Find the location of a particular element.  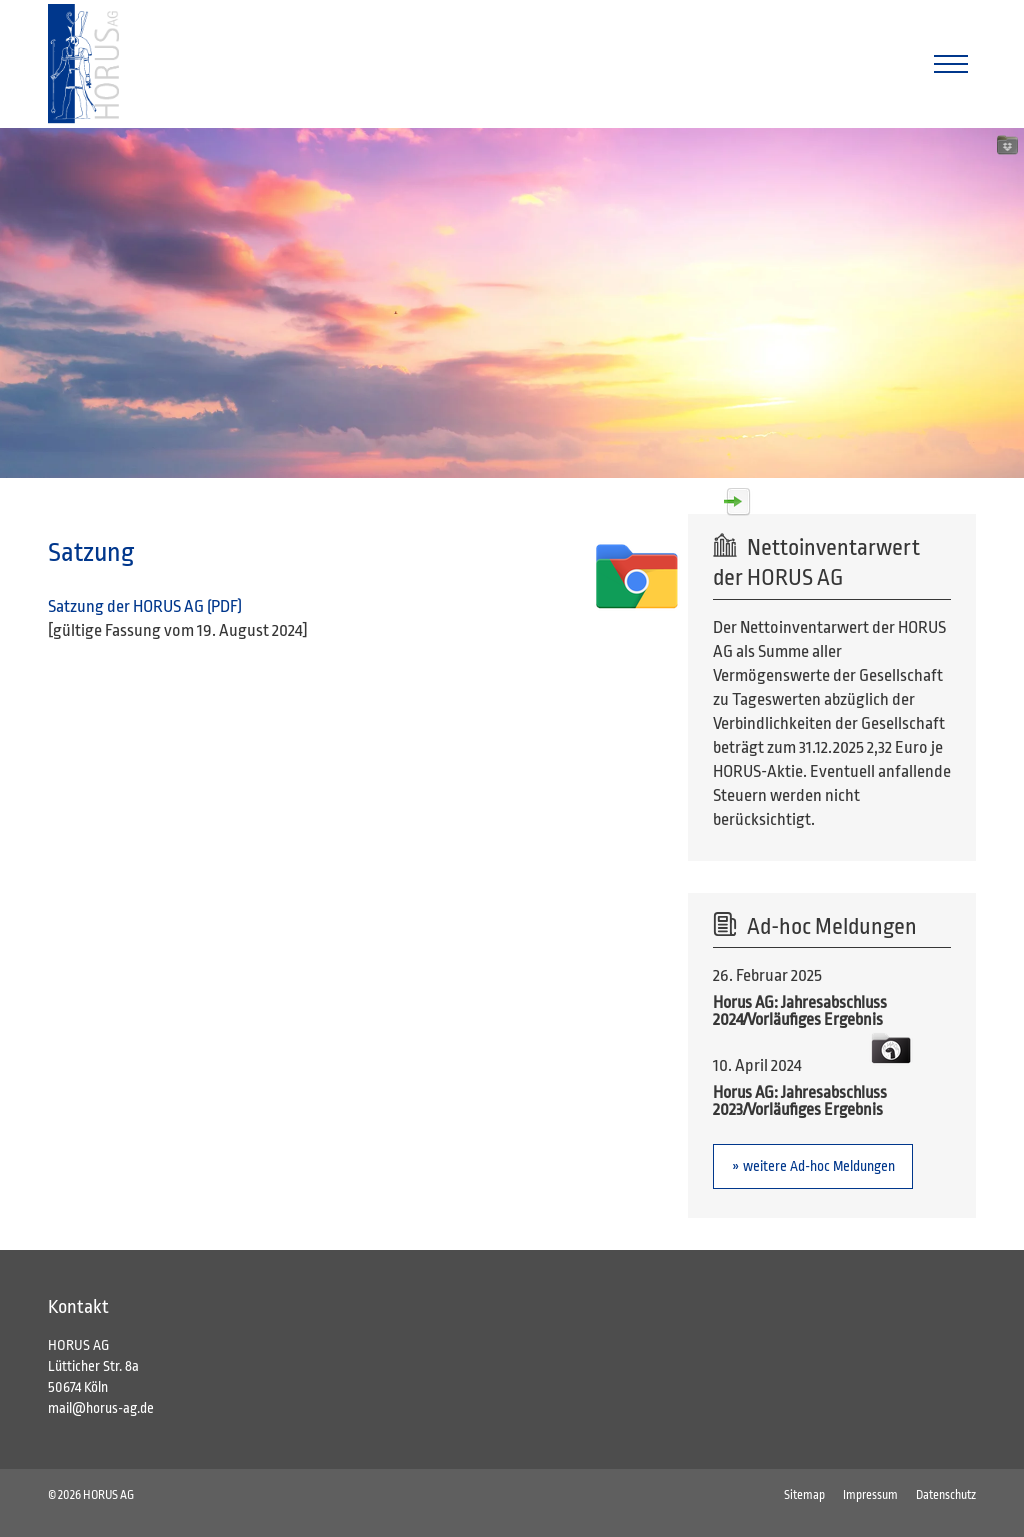

import a document or file is located at coordinates (738, 501).